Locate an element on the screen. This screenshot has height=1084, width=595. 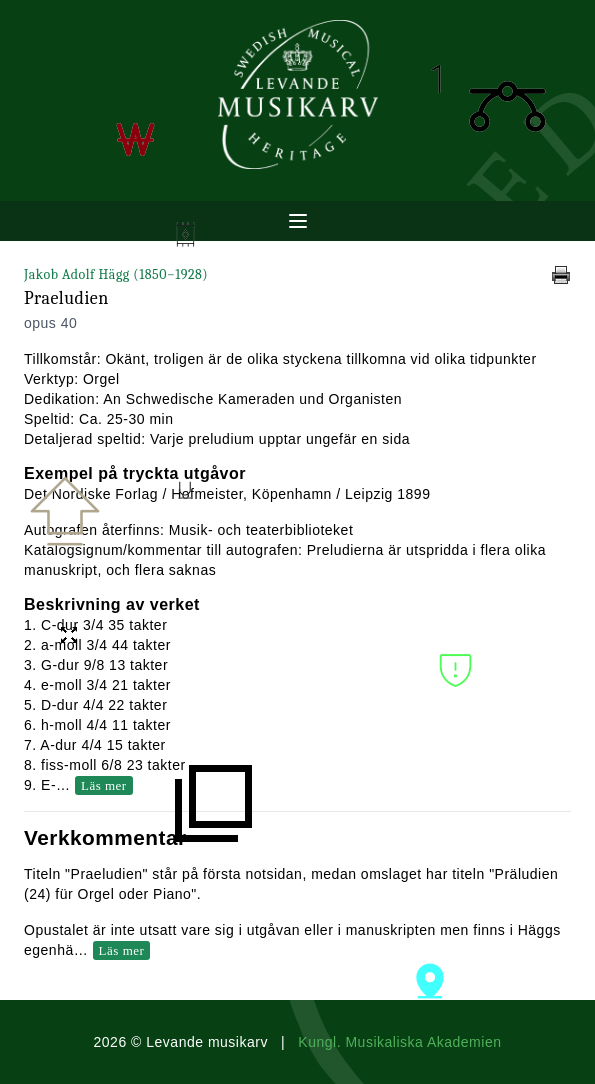
view location on map is located at coordinates (430, 981).